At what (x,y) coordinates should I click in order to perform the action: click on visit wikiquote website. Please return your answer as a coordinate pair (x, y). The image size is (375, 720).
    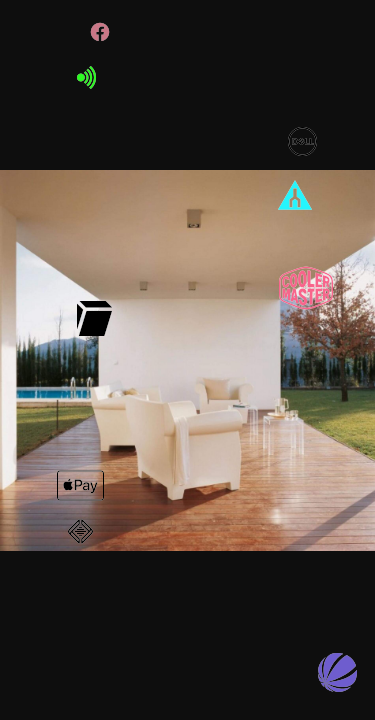
    Looking at the image, I should click on (86, 77).